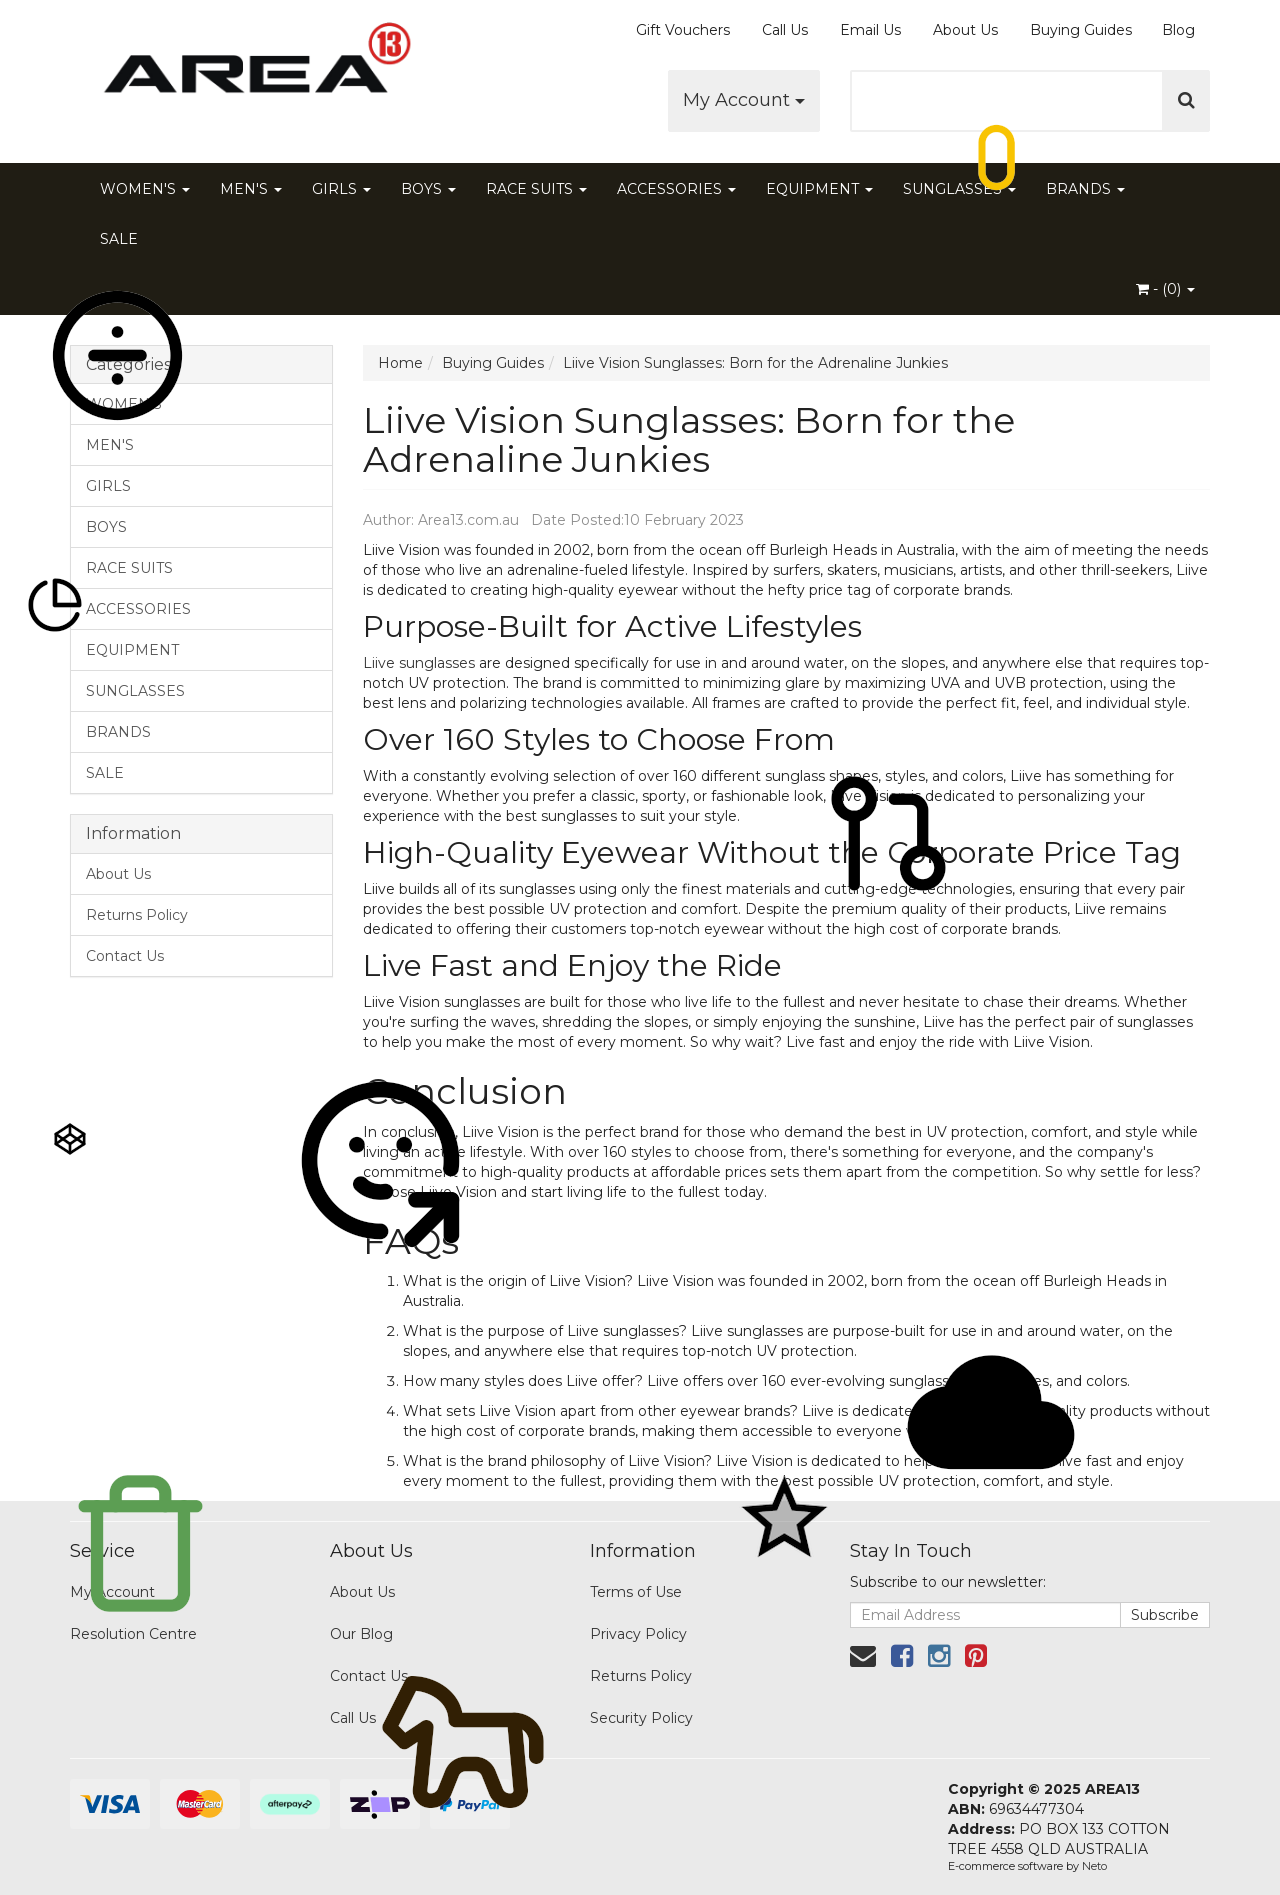 The width and height of the screenshot is (1280, 1895). I want to click on indicates zero items or empty count, so click(996, 157).